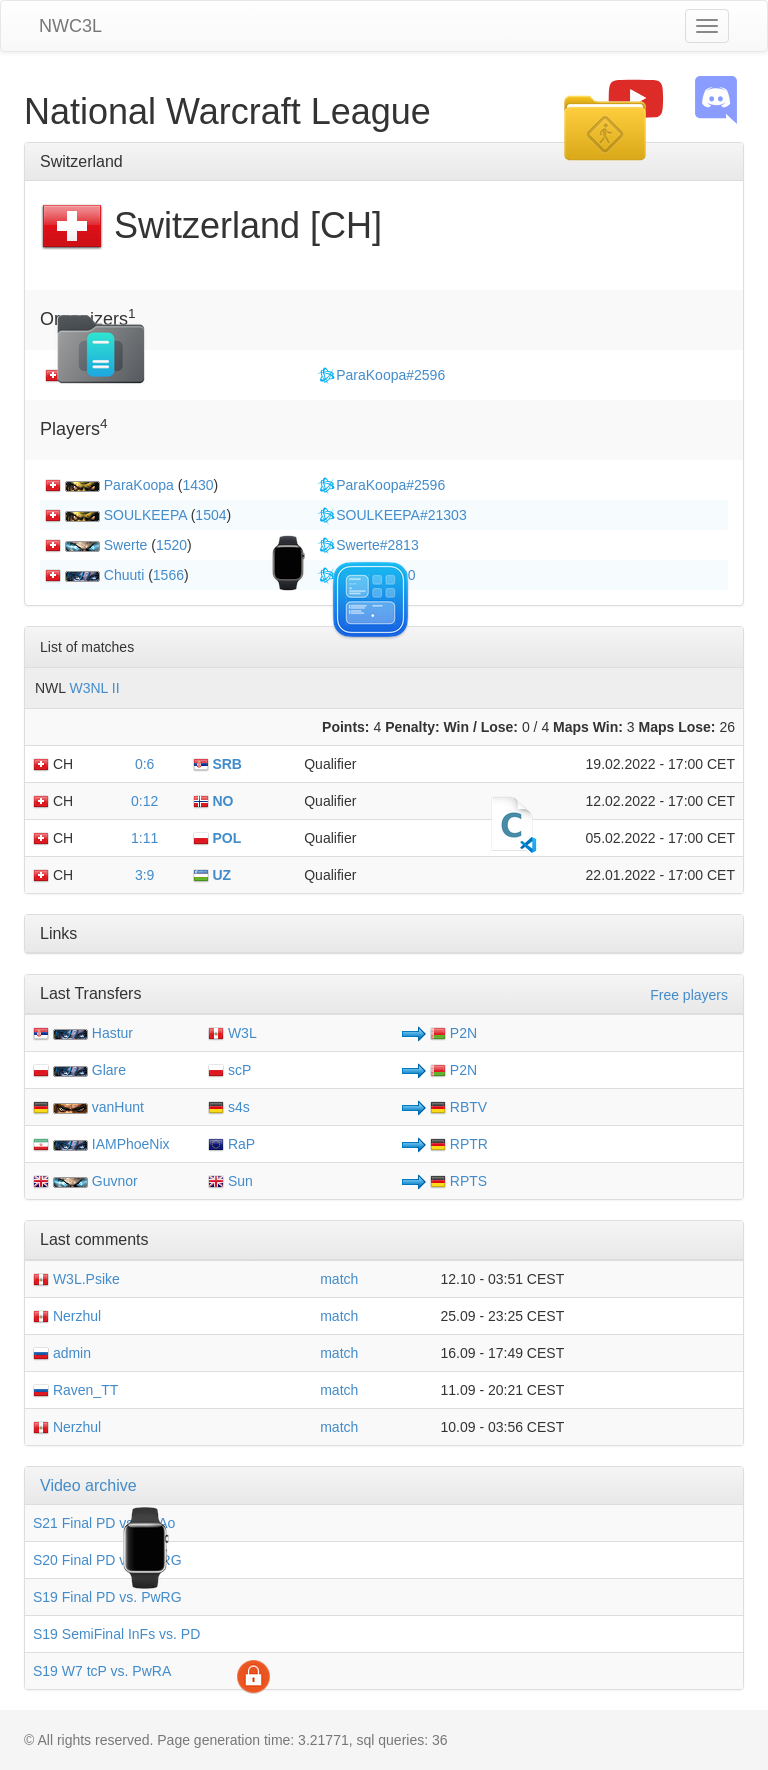  I want to click on open Hyper-V virtual machine files folder, so click(100, 351).